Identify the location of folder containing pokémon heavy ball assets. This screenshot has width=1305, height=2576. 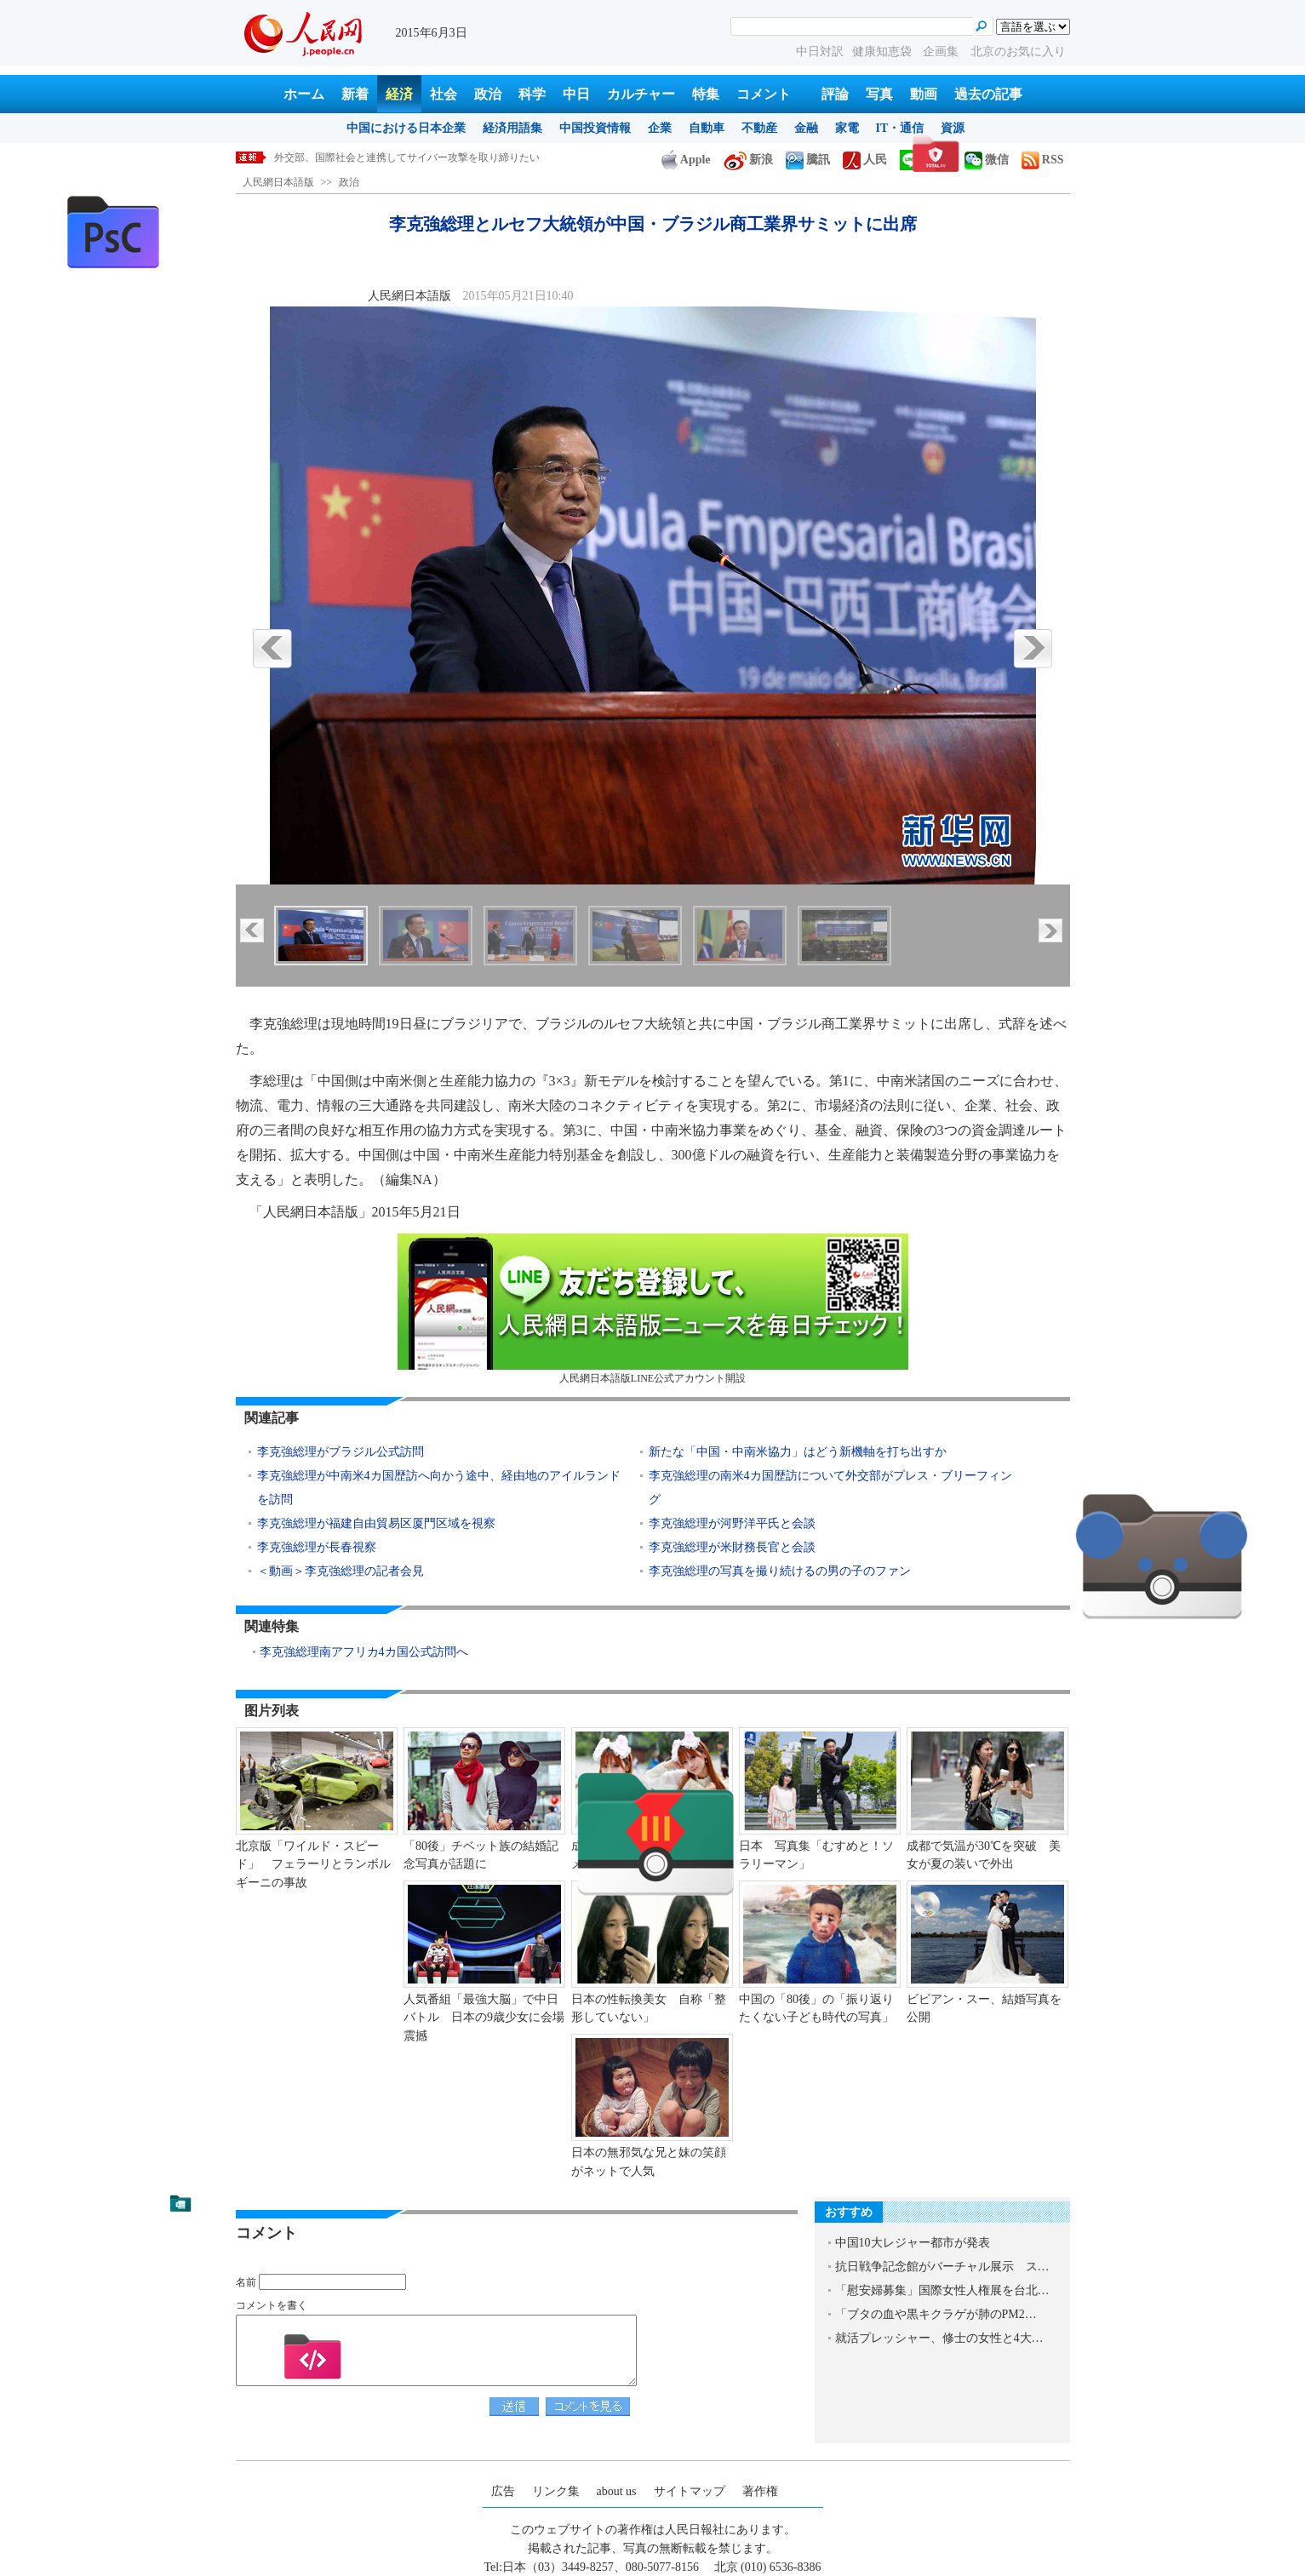
(1161, 1560).